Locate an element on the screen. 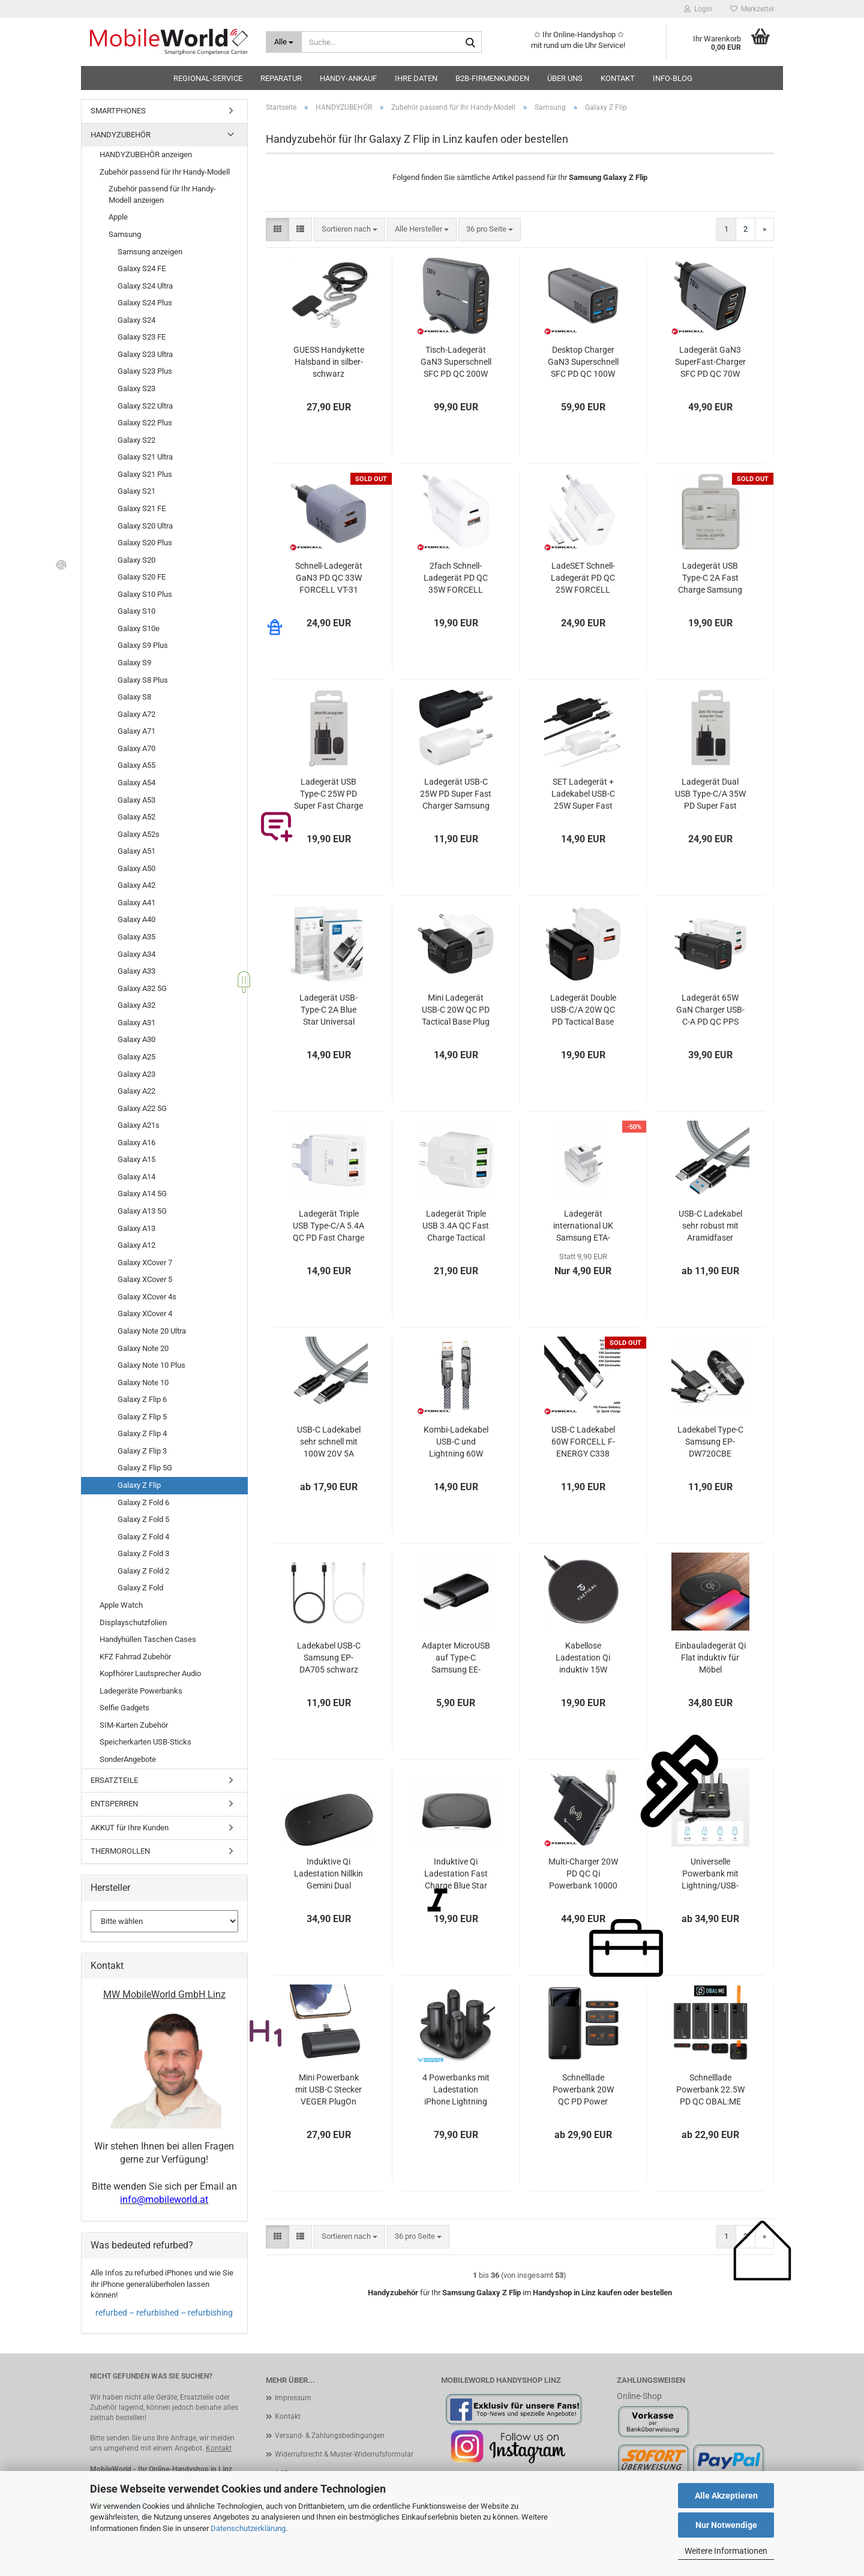 The height and width of the screenshot is (2576, 864). access tools and utilities is located at coordinates (626, 1950).